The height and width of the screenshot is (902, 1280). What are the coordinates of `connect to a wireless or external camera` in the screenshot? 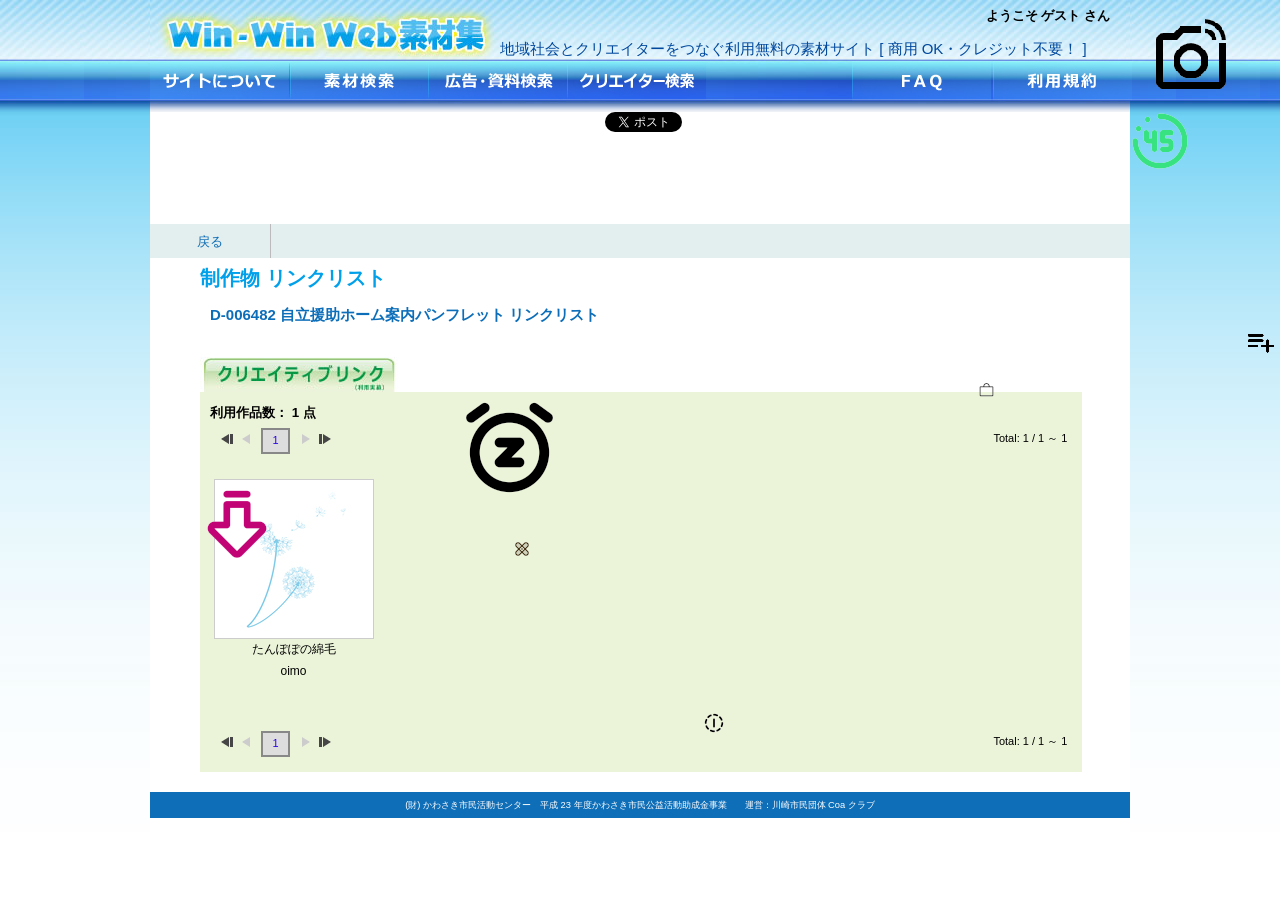 It's located at (1191, 54).